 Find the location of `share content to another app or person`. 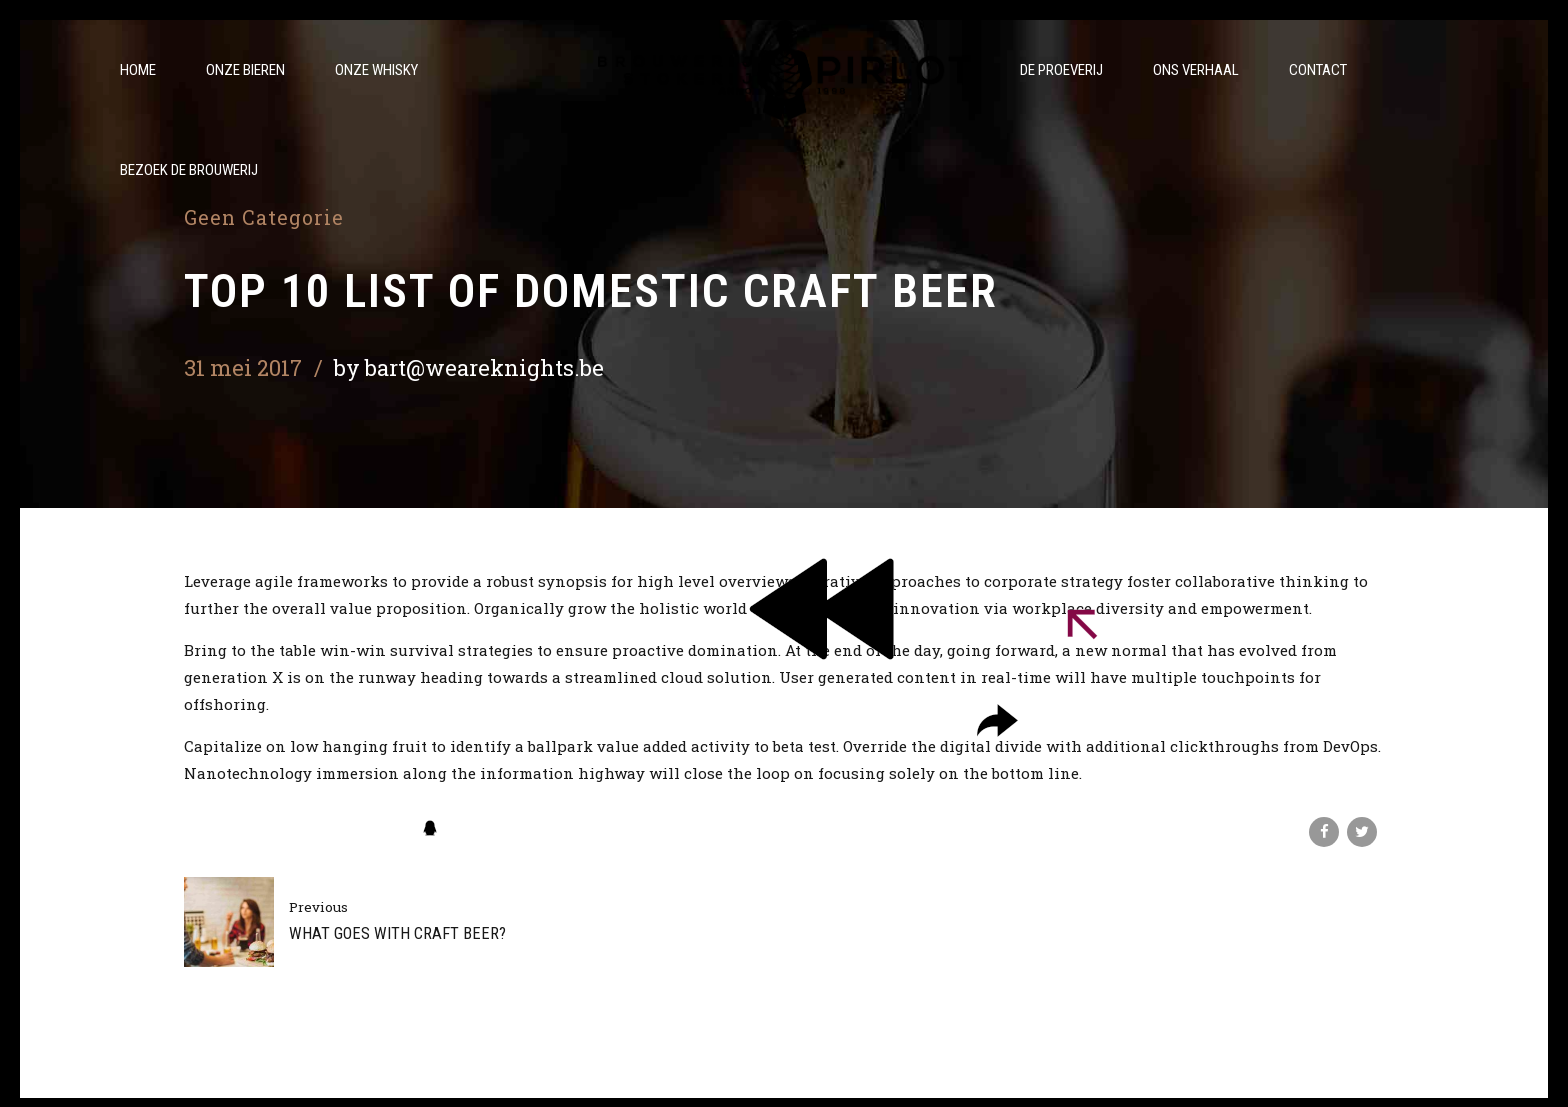

share content to another app or person is located at coordinates (995, 722).